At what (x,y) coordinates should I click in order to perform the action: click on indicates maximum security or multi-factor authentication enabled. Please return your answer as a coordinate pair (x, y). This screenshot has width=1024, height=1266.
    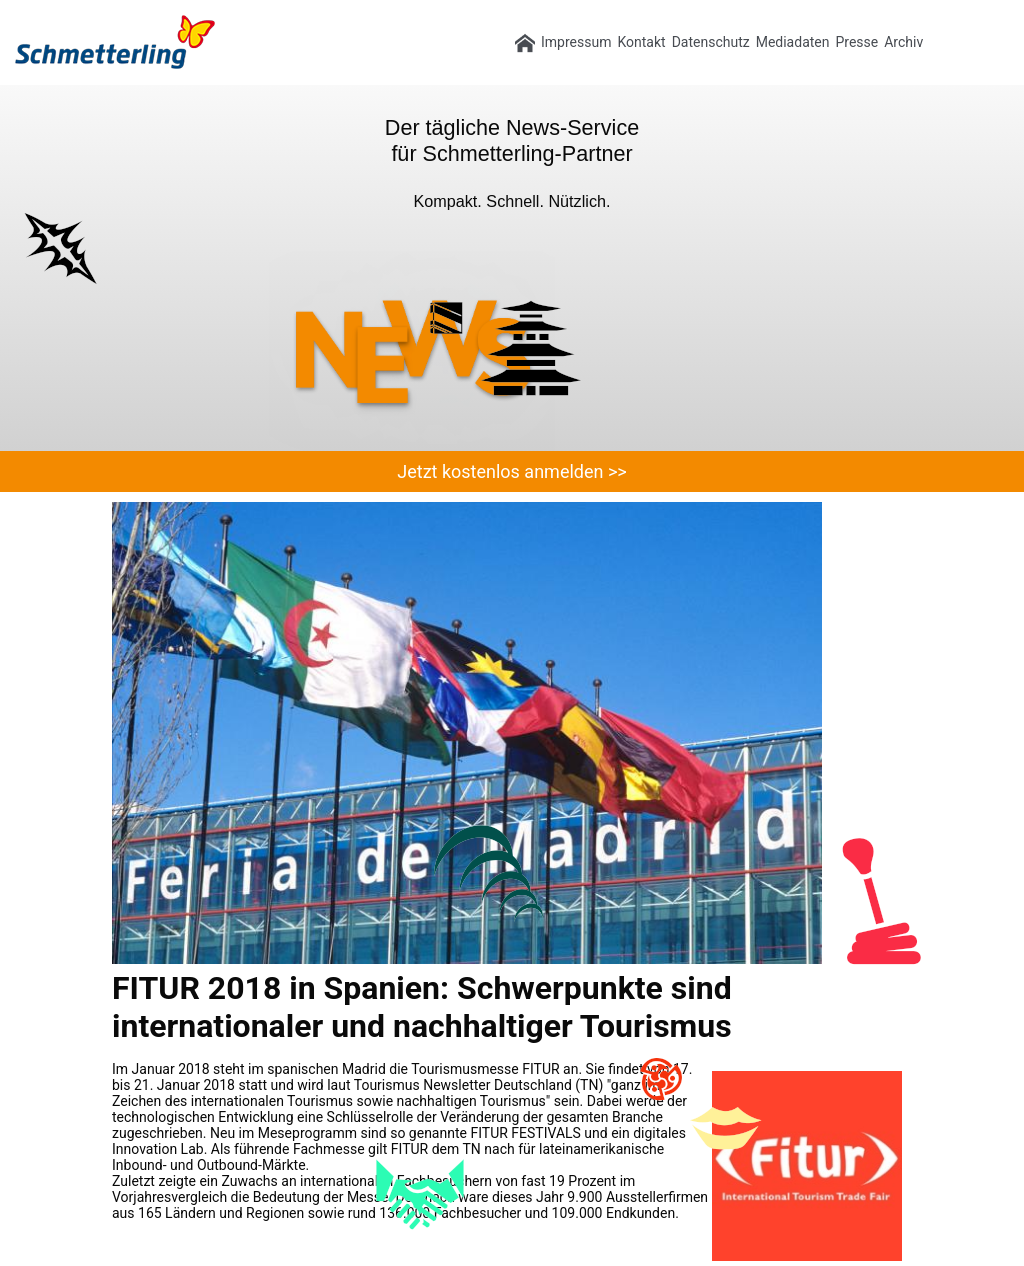
    Looking at the image, I should click on (661, 1079).